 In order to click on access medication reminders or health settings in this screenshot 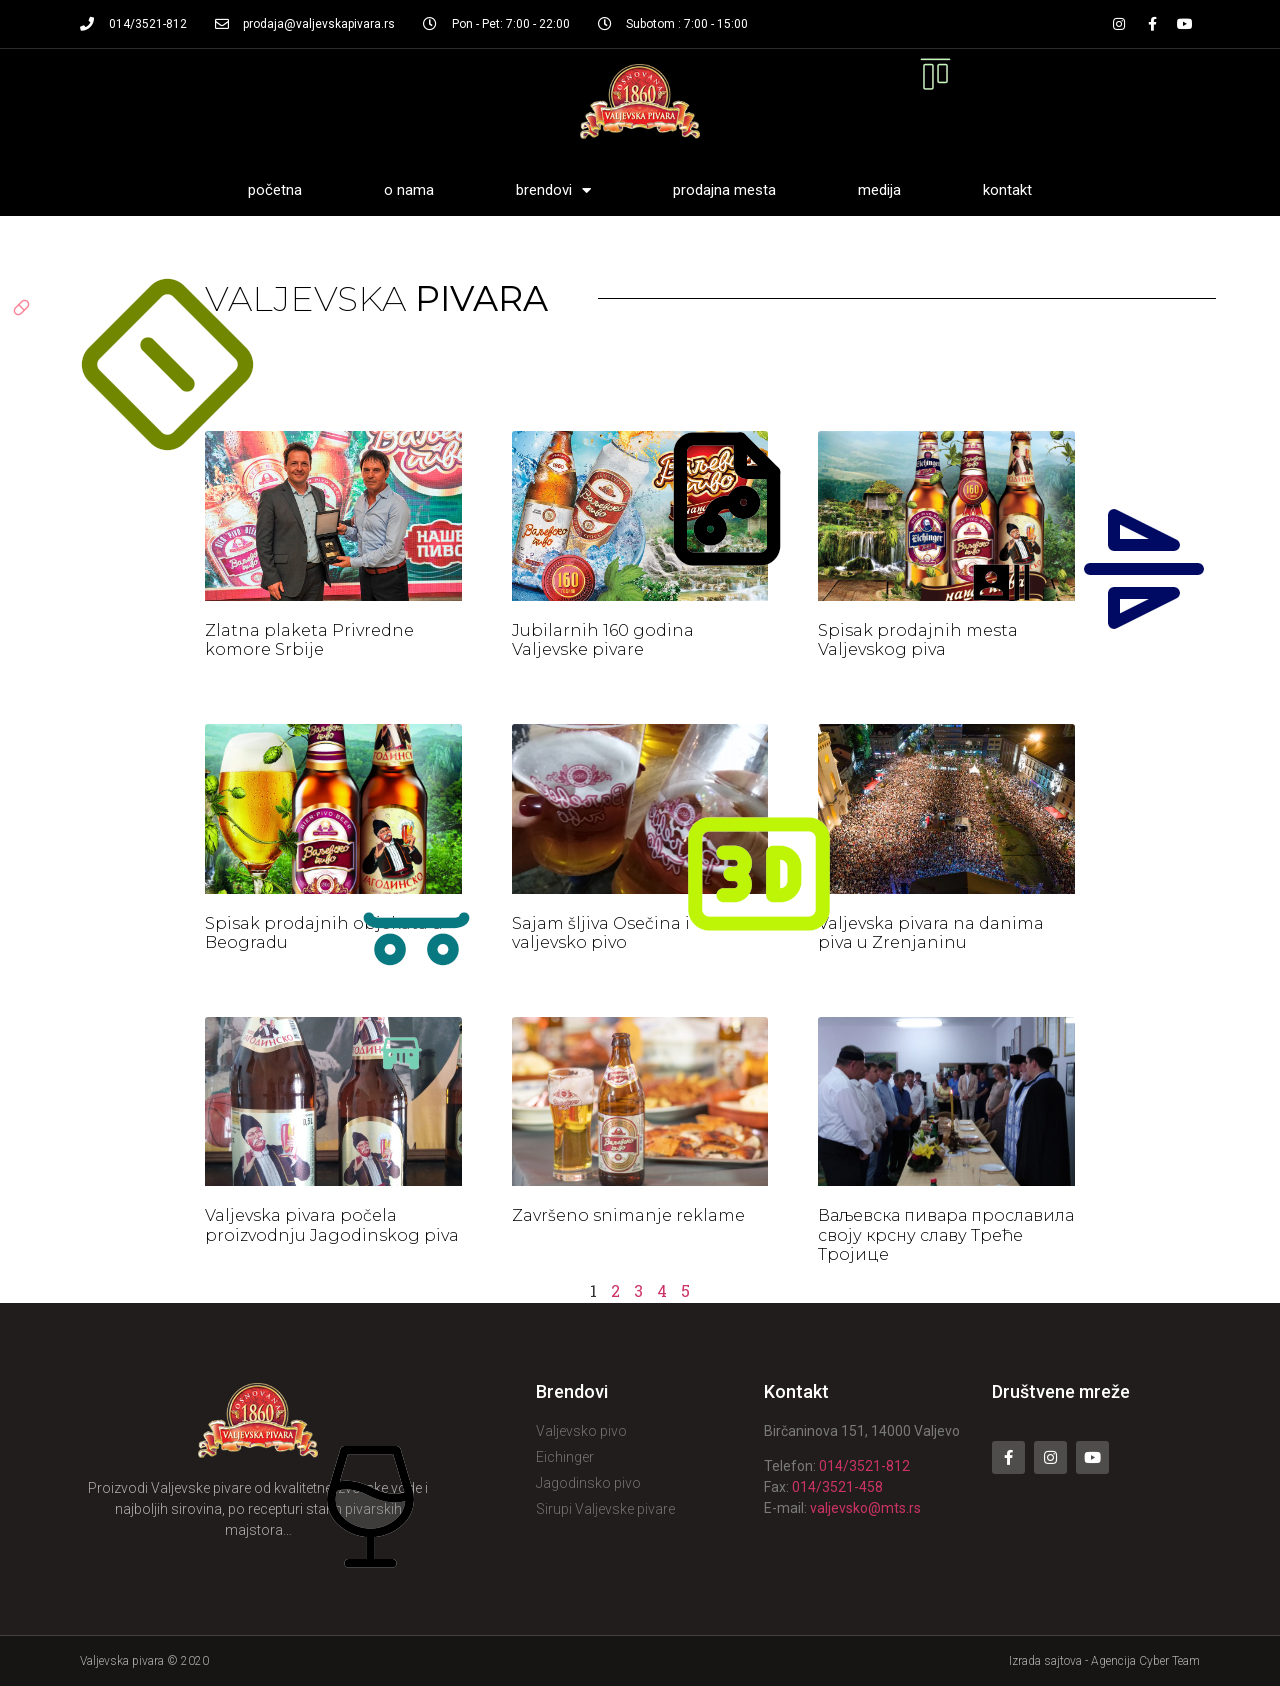, I will do `click(21, 307)`.